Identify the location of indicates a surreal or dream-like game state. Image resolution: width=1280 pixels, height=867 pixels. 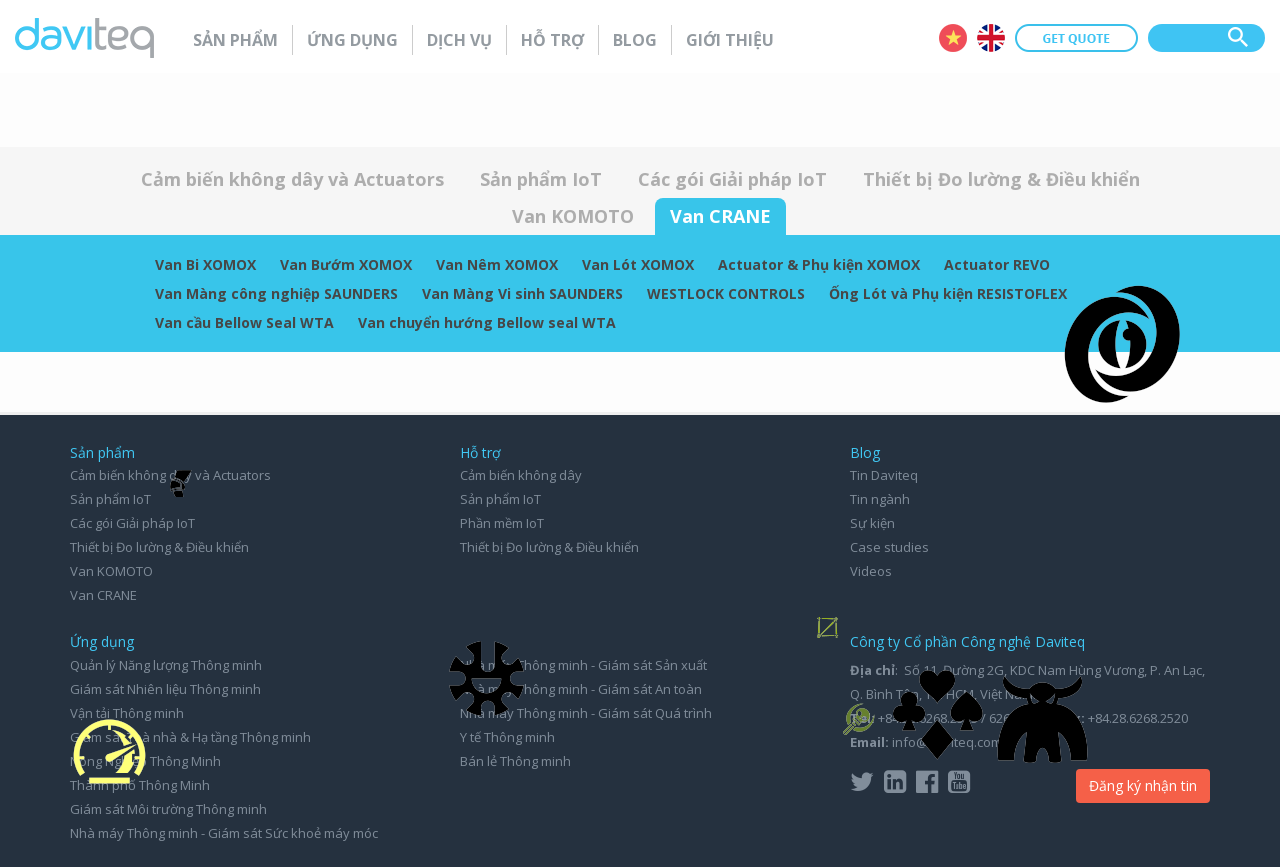
(1122, 344).